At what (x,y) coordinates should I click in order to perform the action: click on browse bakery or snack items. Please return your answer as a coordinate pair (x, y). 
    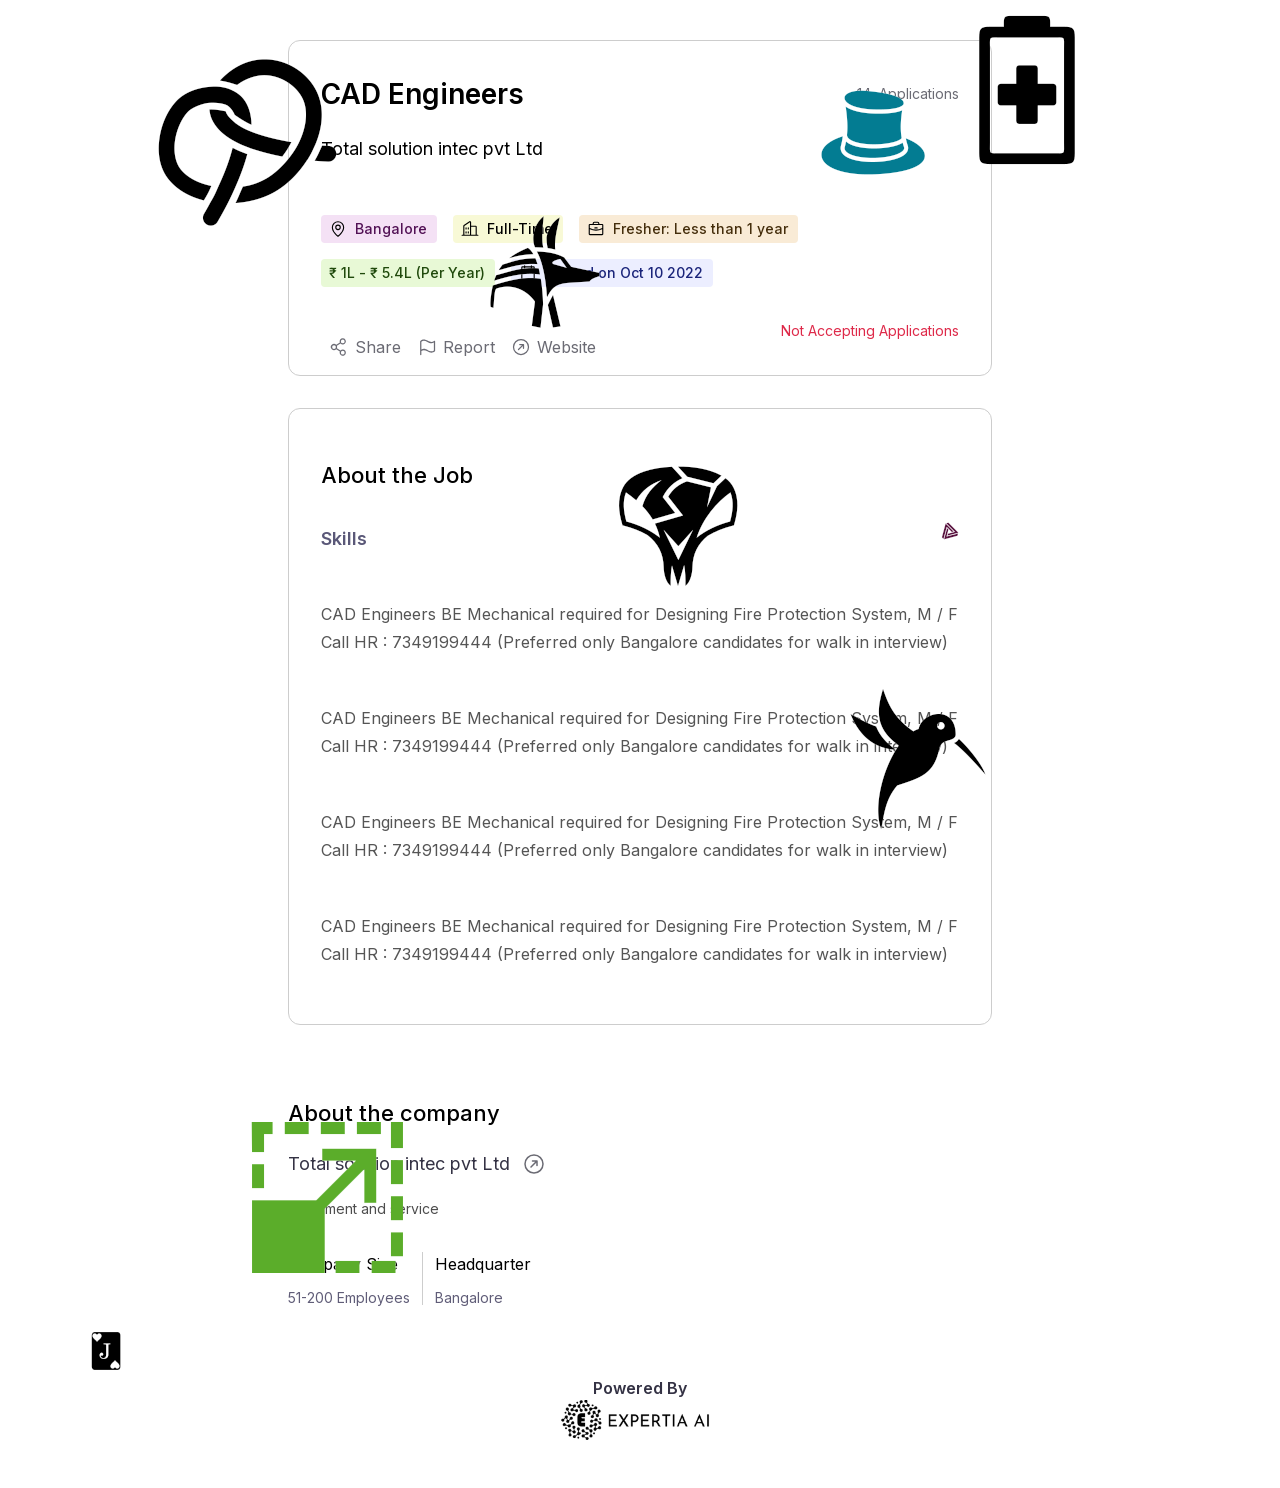
    Looking at the image, I should click on (247, 142).